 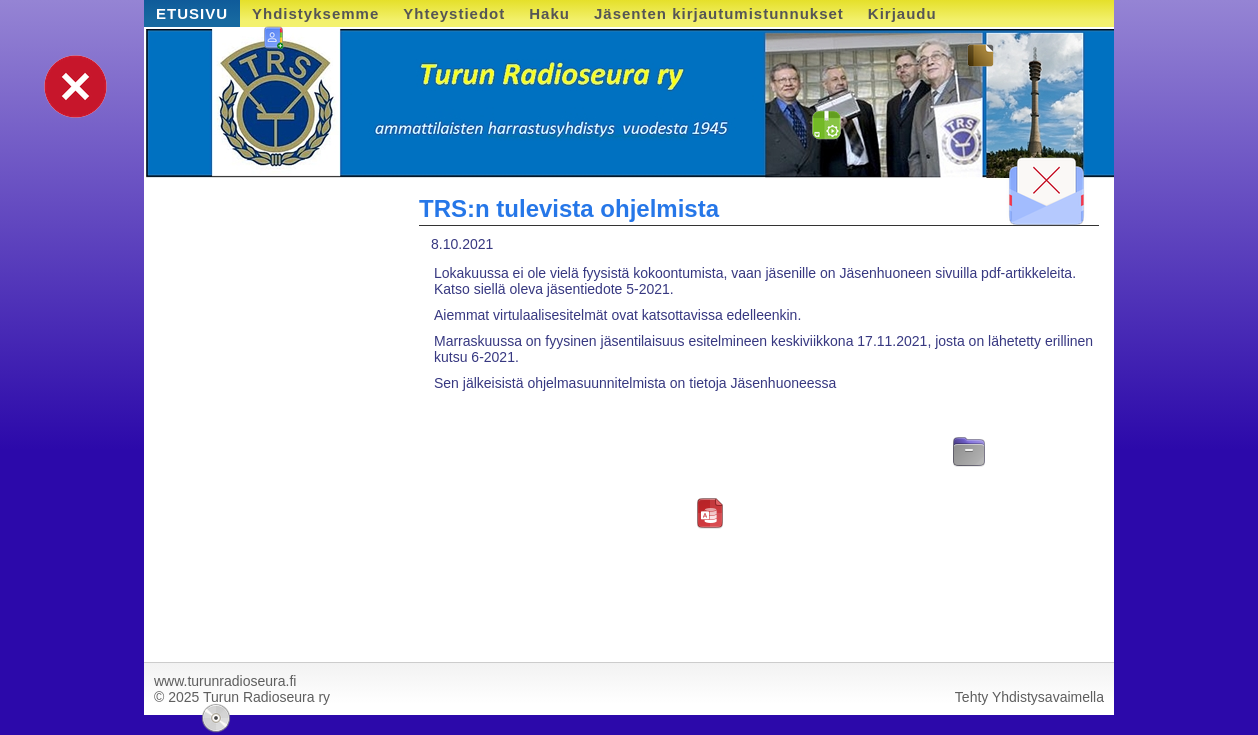 I want to click on manage software packages and installations, so click(x=826, y=125).